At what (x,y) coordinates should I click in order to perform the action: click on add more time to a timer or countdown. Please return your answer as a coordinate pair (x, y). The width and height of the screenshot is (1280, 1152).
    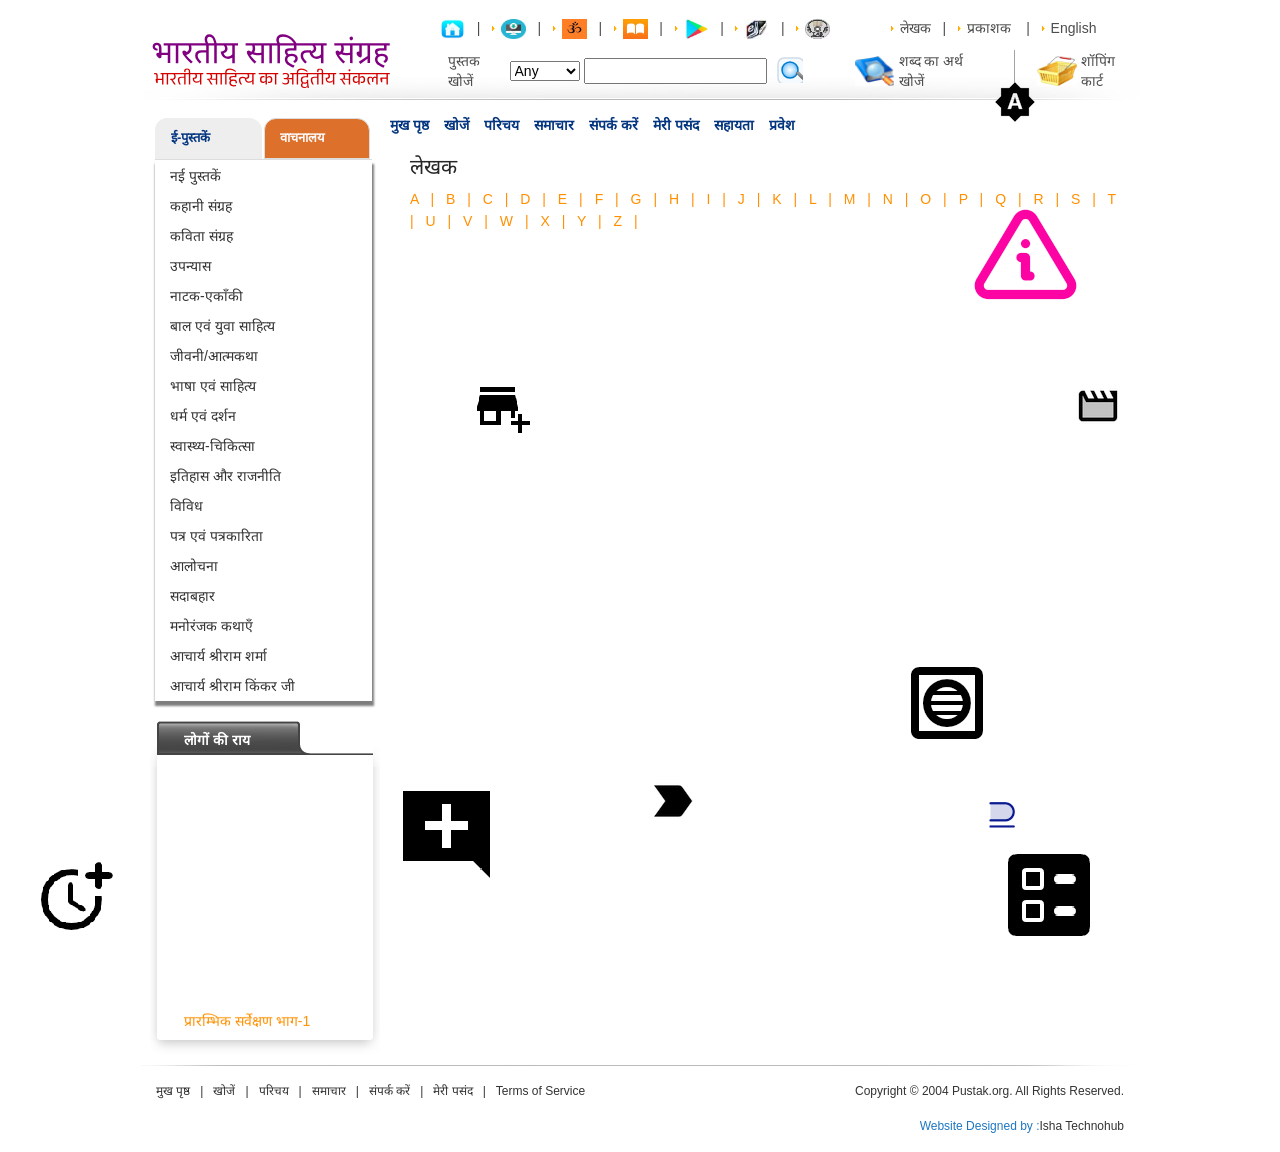
    Looking at the image, I should click on (75, 896).